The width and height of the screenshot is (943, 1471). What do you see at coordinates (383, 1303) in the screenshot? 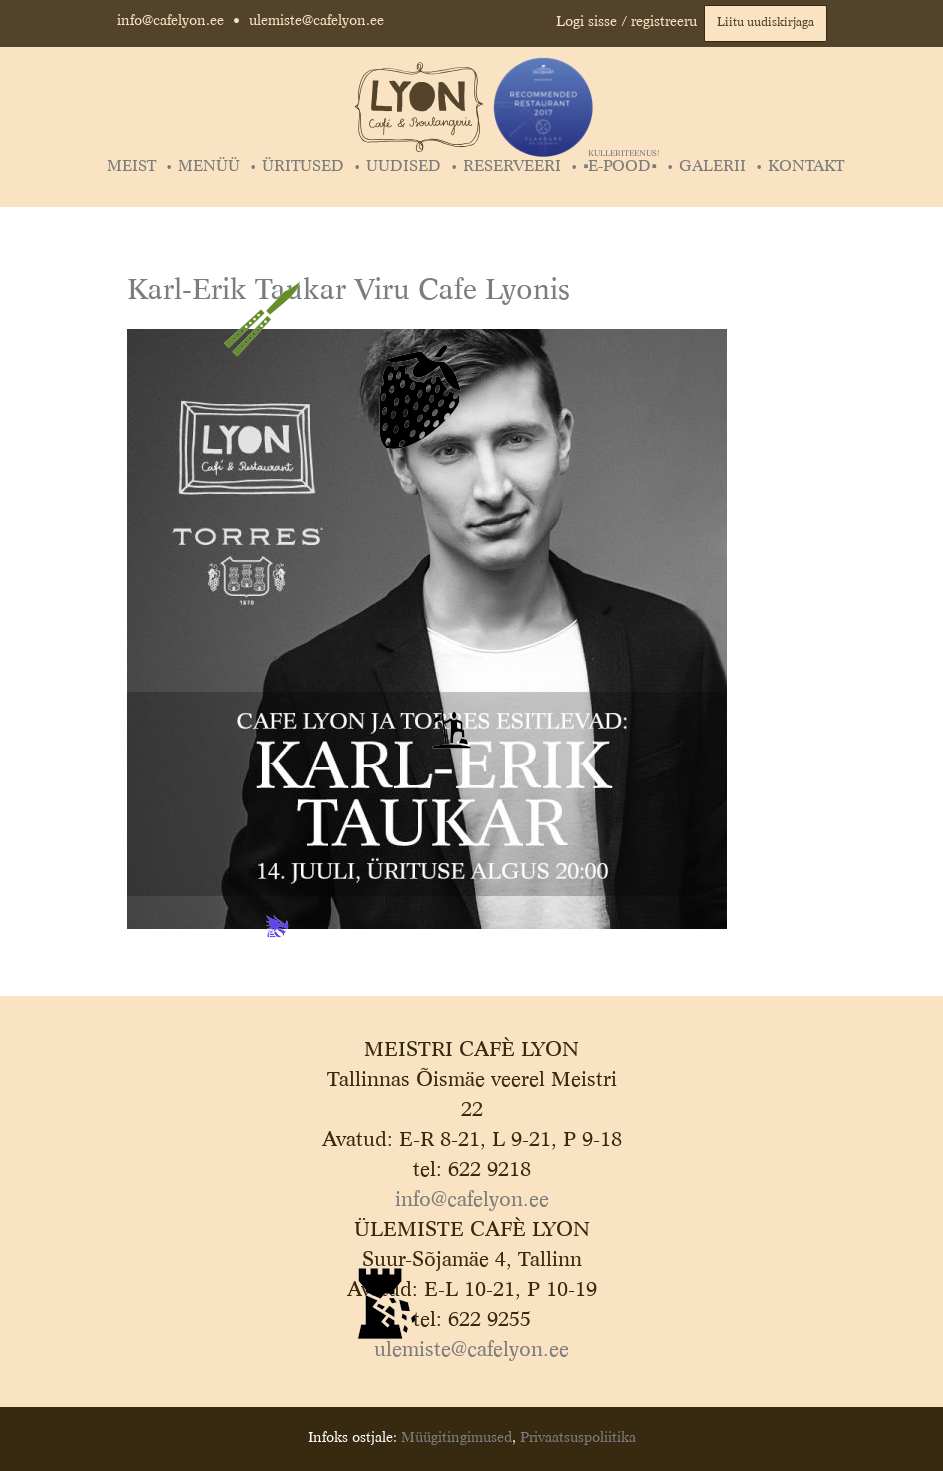
I see `indicates a destroyed or damaged tower in a game` at bounding box center [383, 1303].